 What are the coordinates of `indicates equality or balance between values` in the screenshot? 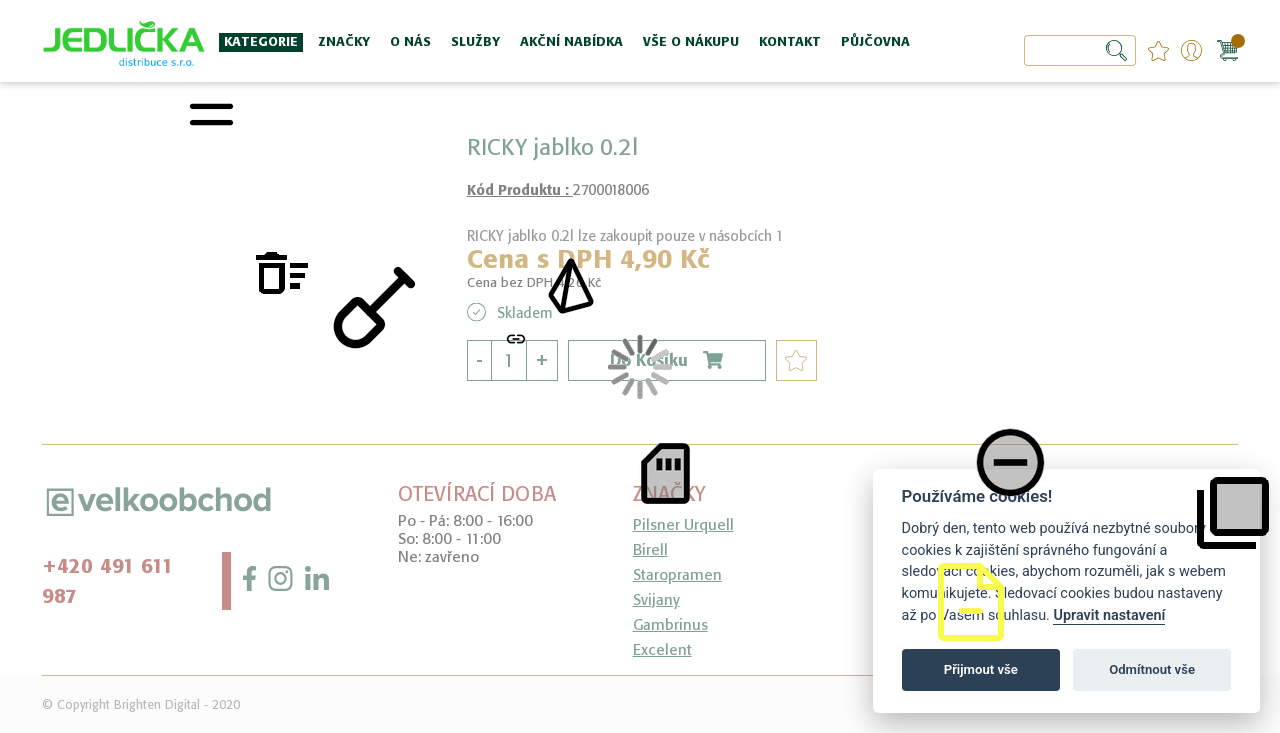 It's located at (211, 114).